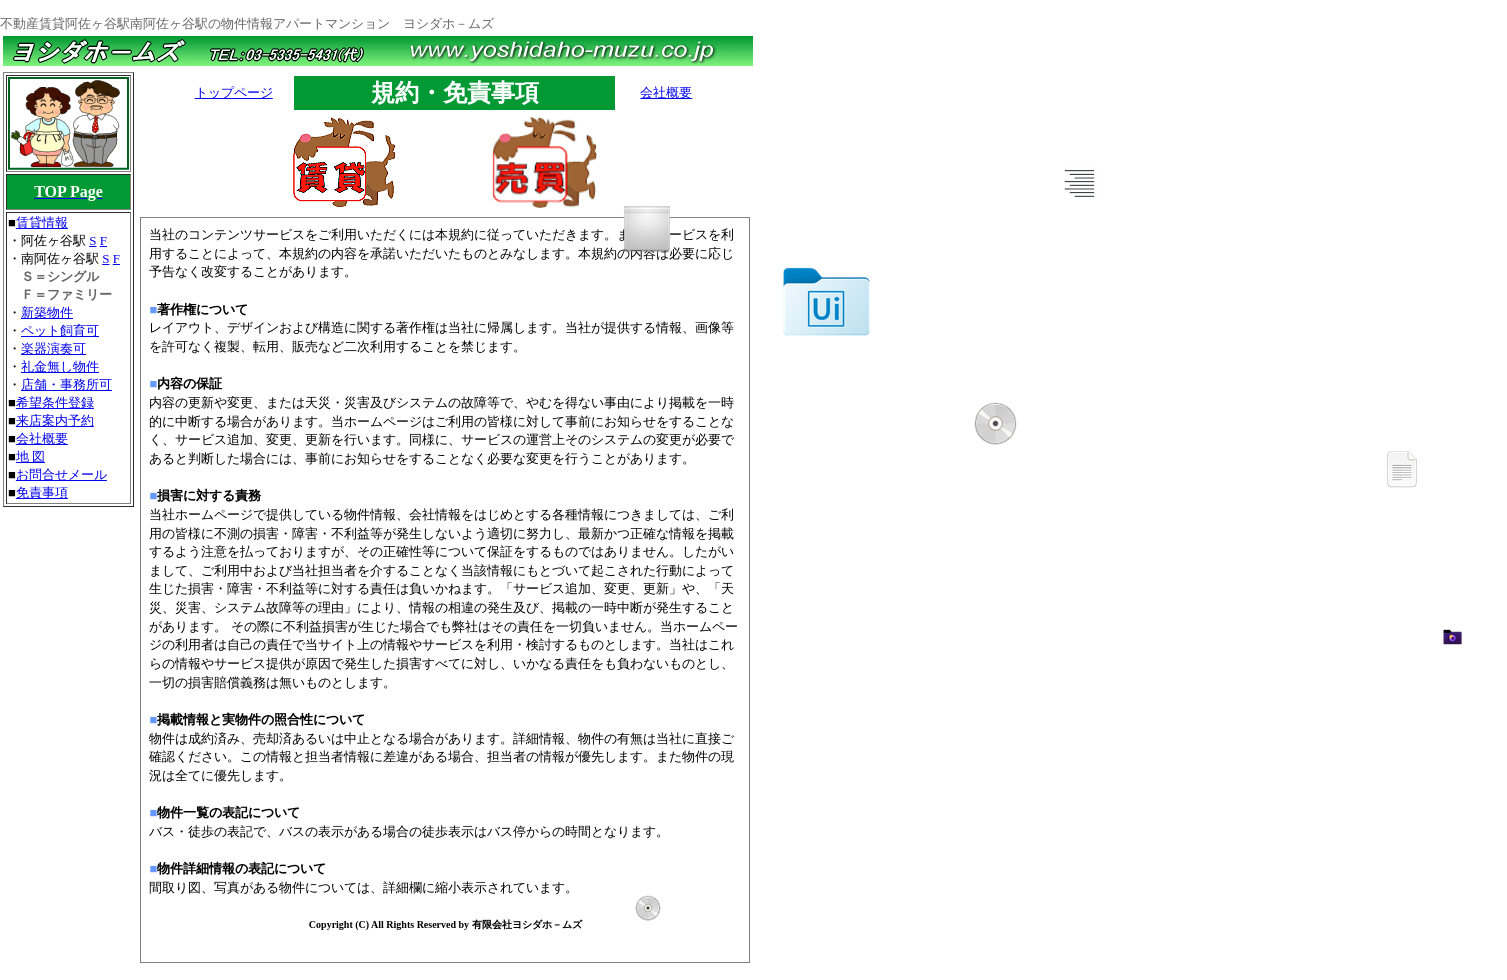 This screenshot has width=1507, height=980. Describe the element at coordinates (648, 908) in the screenshot. I see `access CD/DVD drive contents` at that location.